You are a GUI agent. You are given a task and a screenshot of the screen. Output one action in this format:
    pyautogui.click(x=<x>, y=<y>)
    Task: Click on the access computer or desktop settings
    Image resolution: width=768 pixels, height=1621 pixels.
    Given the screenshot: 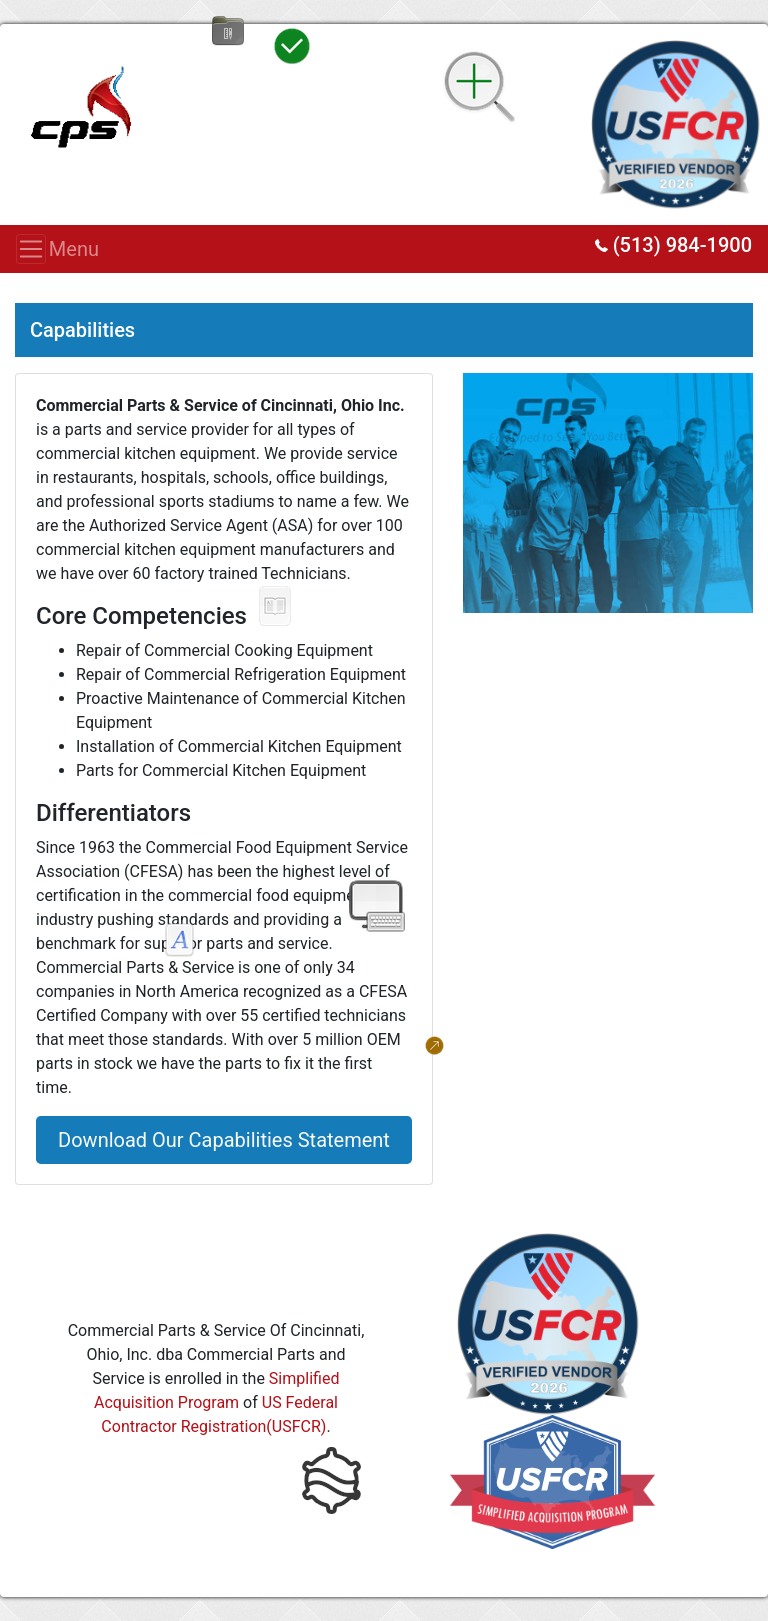 What is the action you would take?
    pyautogui.click(x=377, y=906)
    